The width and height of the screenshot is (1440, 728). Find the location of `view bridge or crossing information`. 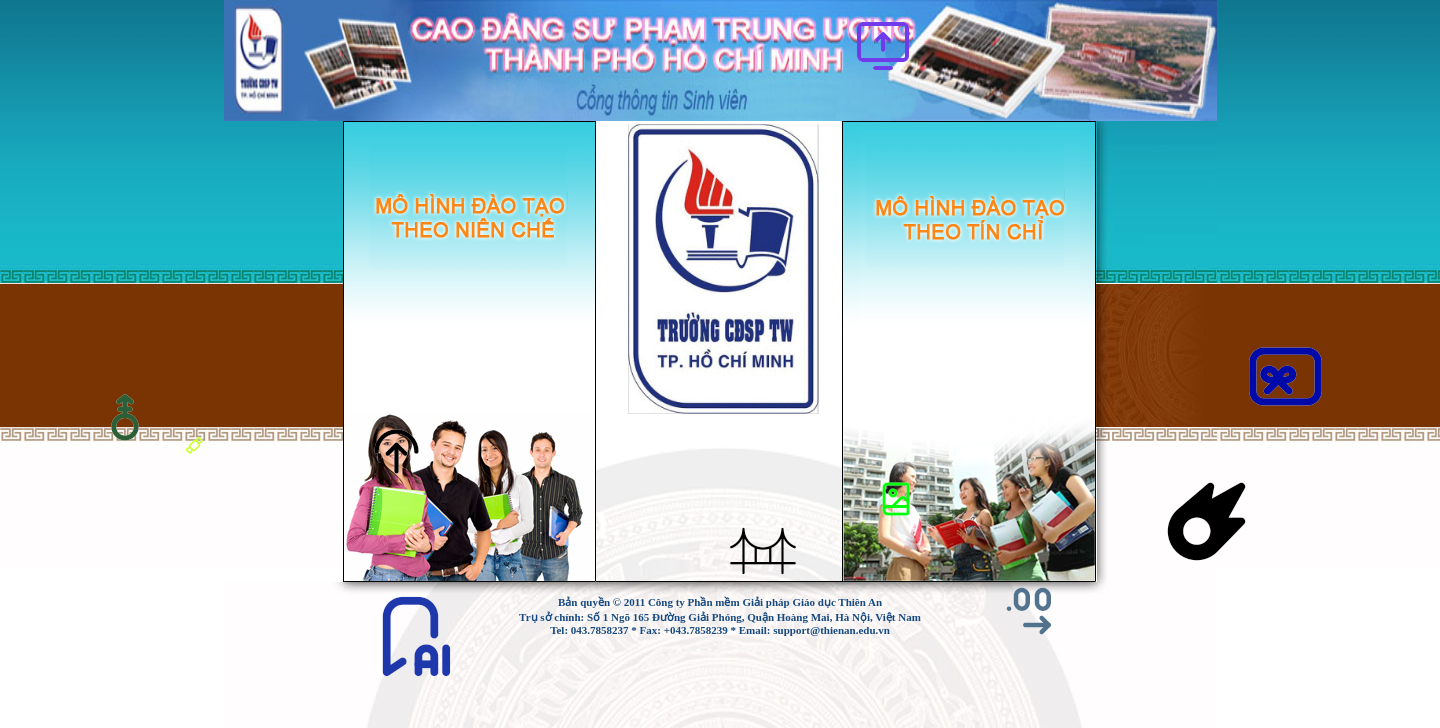

view bridge or crossing information is located at coordinates (763, 551).